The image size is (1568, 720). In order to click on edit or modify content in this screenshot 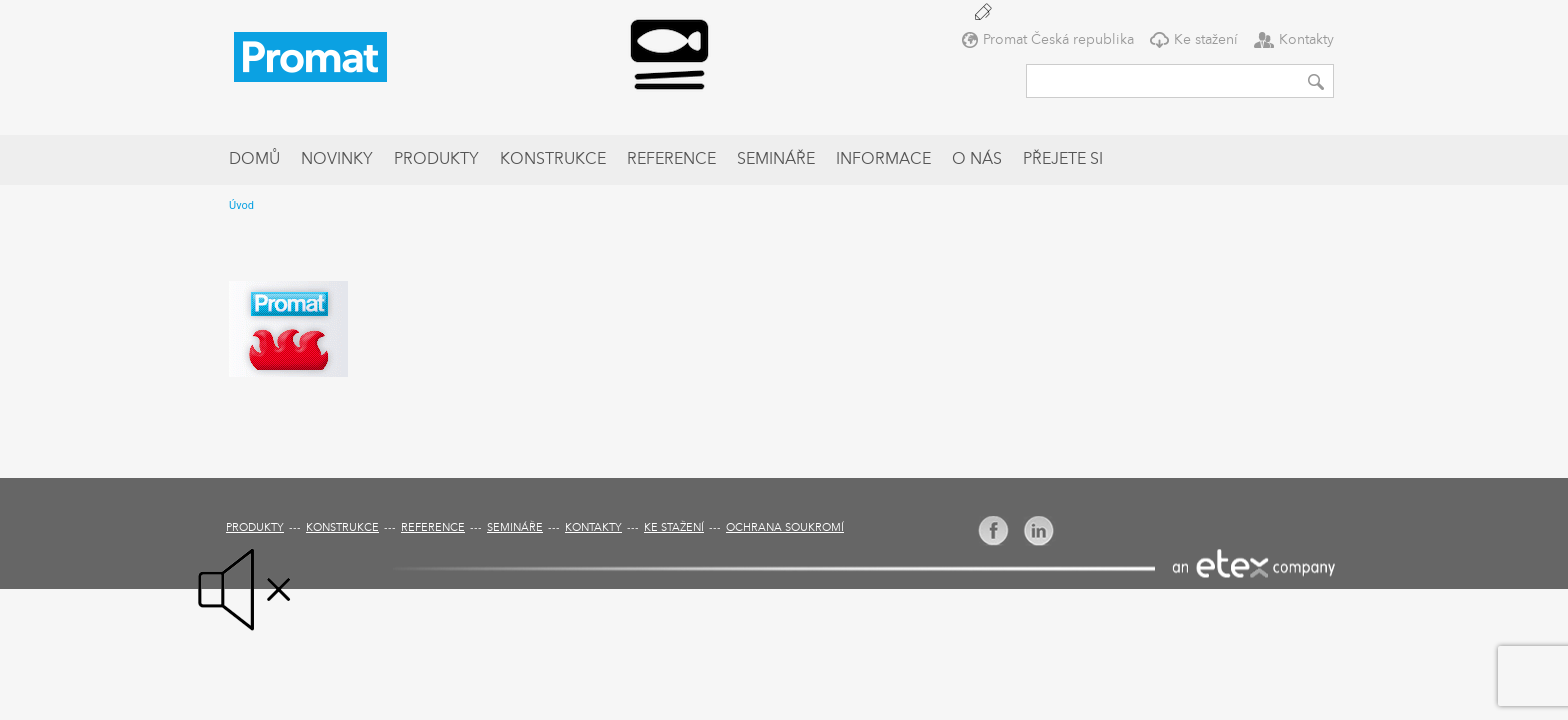, I will do `click(983, 12)`.